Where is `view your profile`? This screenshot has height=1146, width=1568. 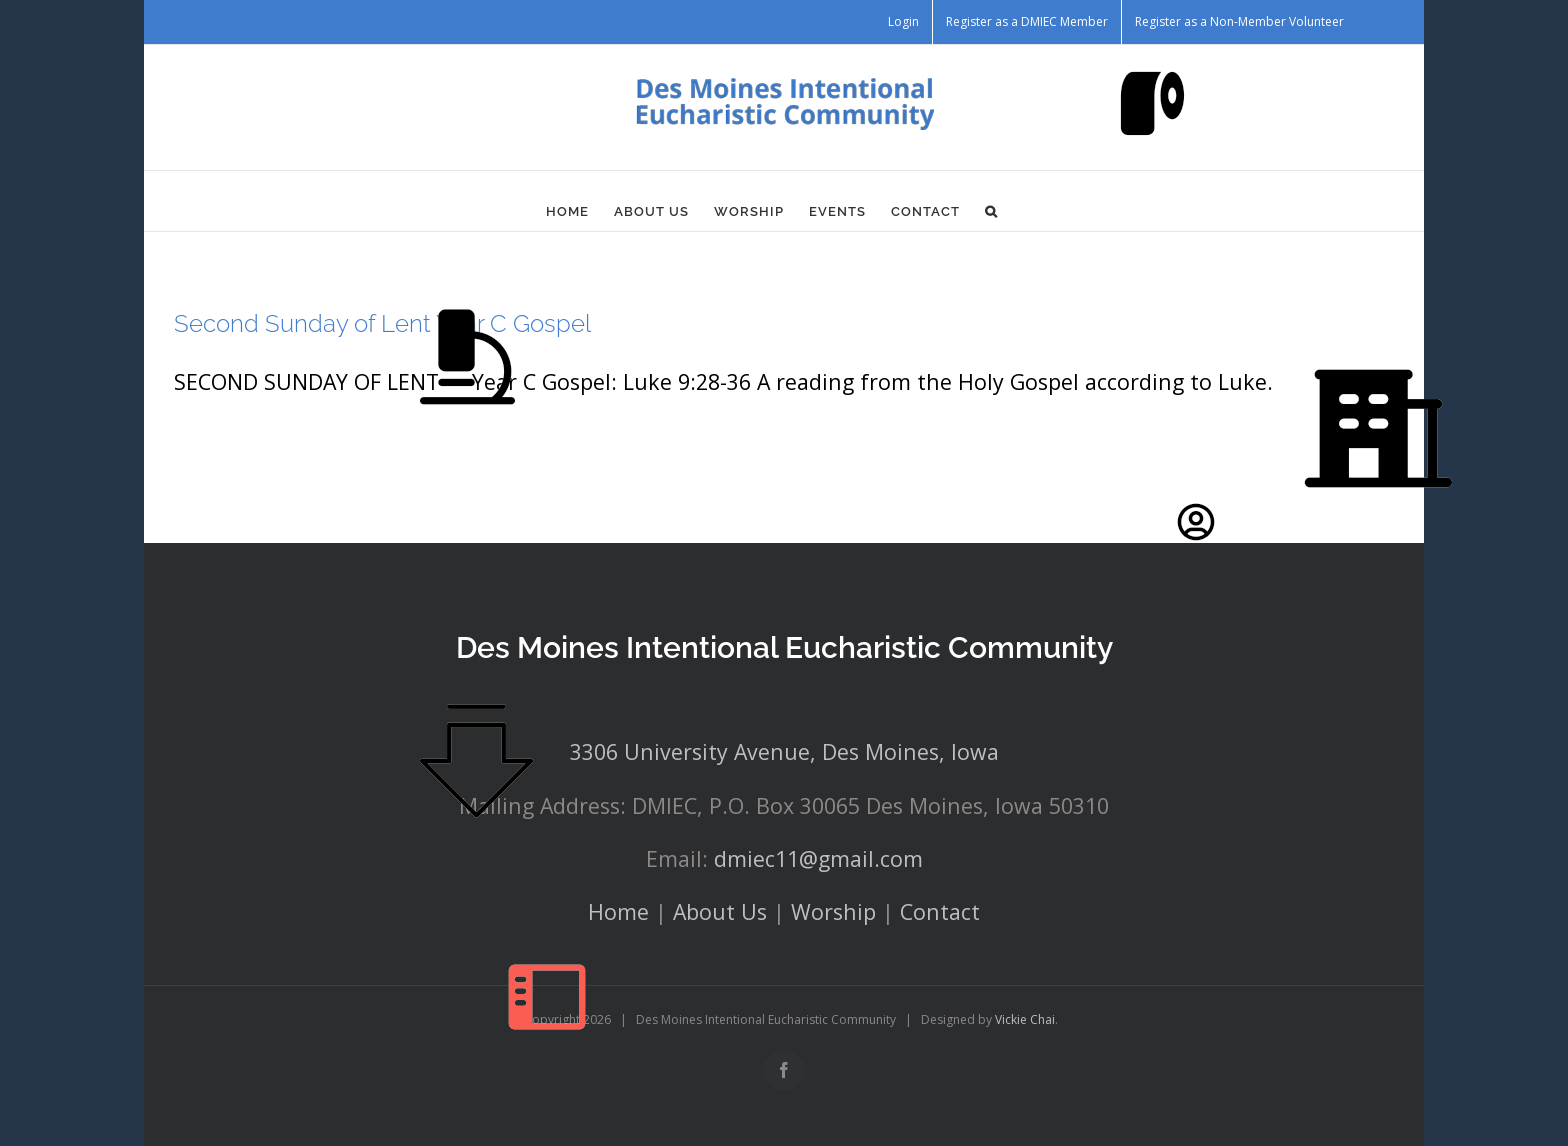
view your profile is located at coordinates (1196, 522).